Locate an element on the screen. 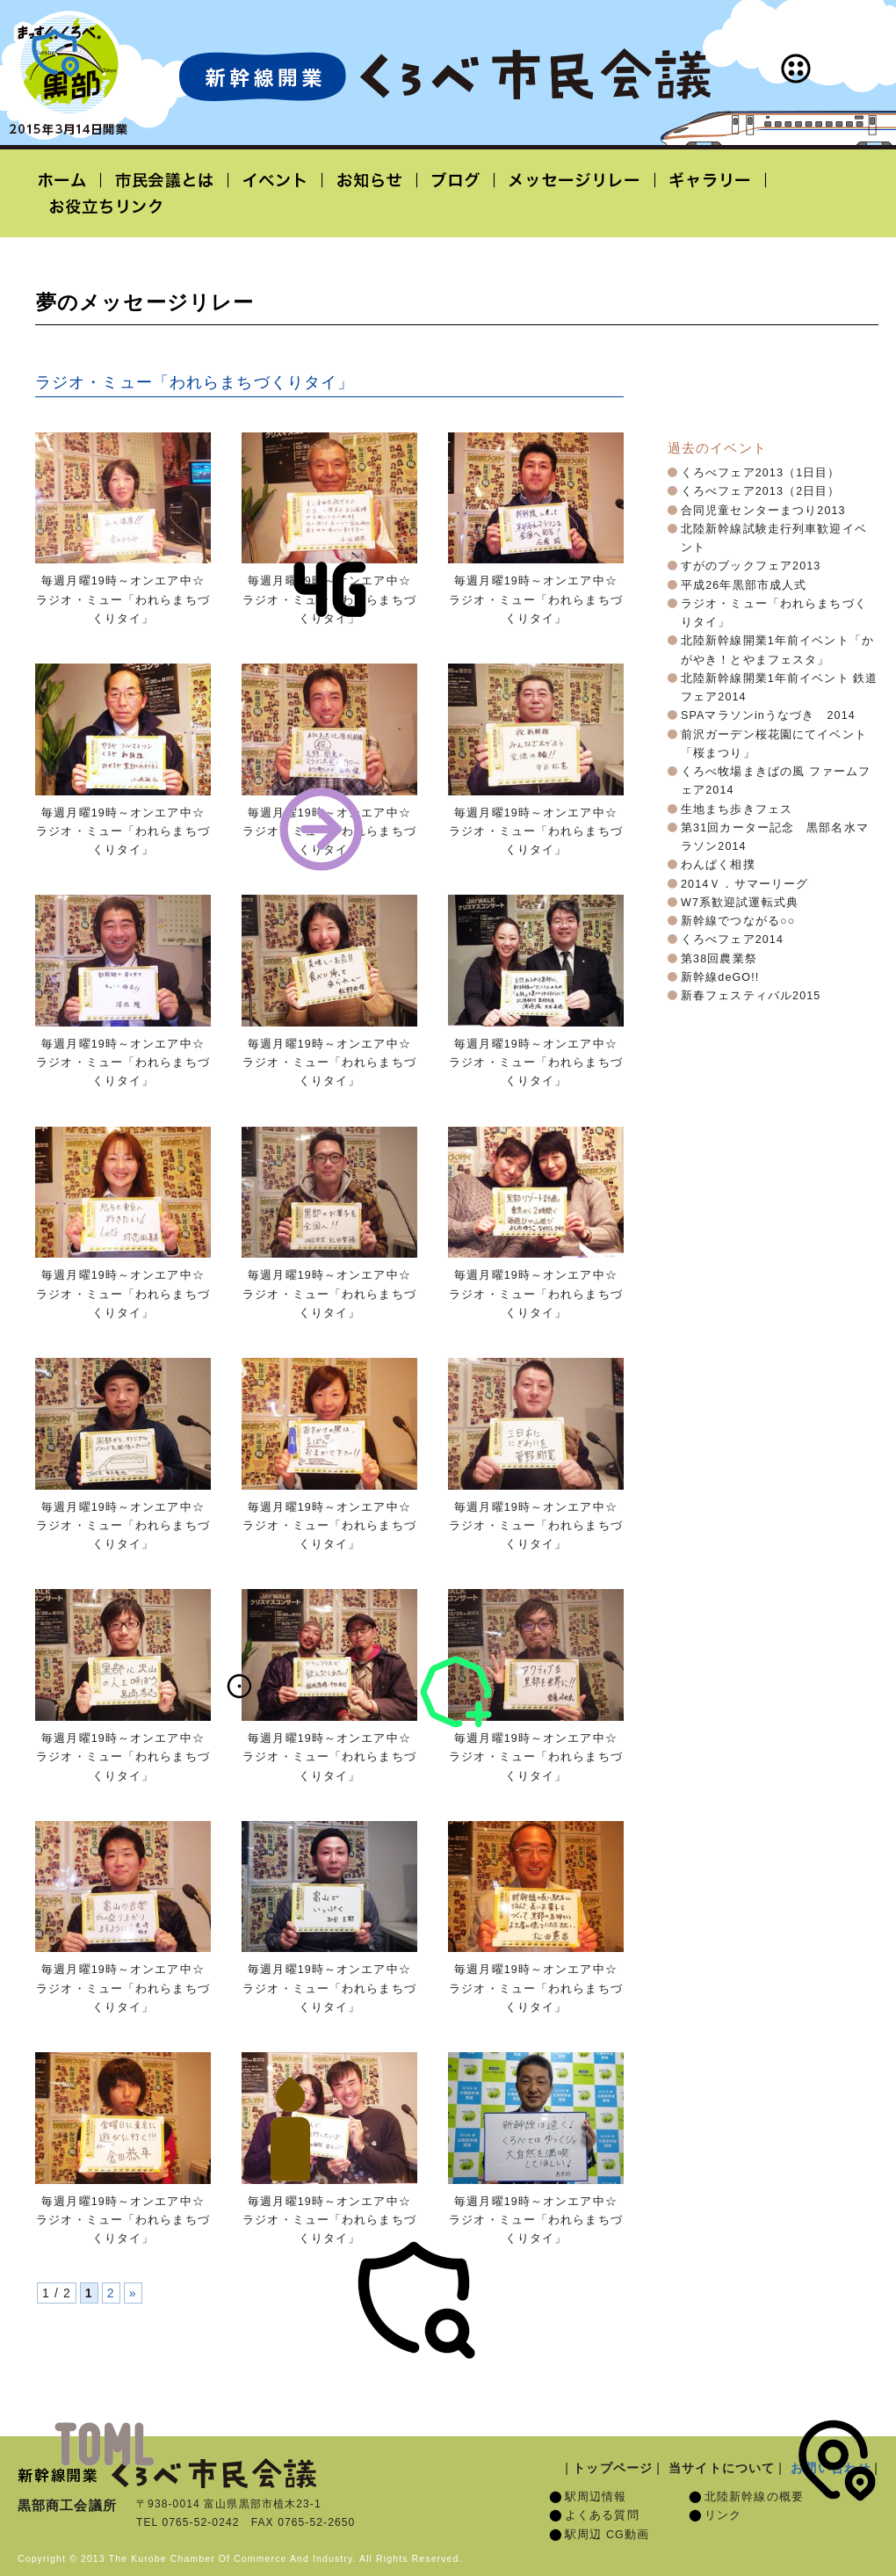  search security settings is located at coordinates (414, 2297).